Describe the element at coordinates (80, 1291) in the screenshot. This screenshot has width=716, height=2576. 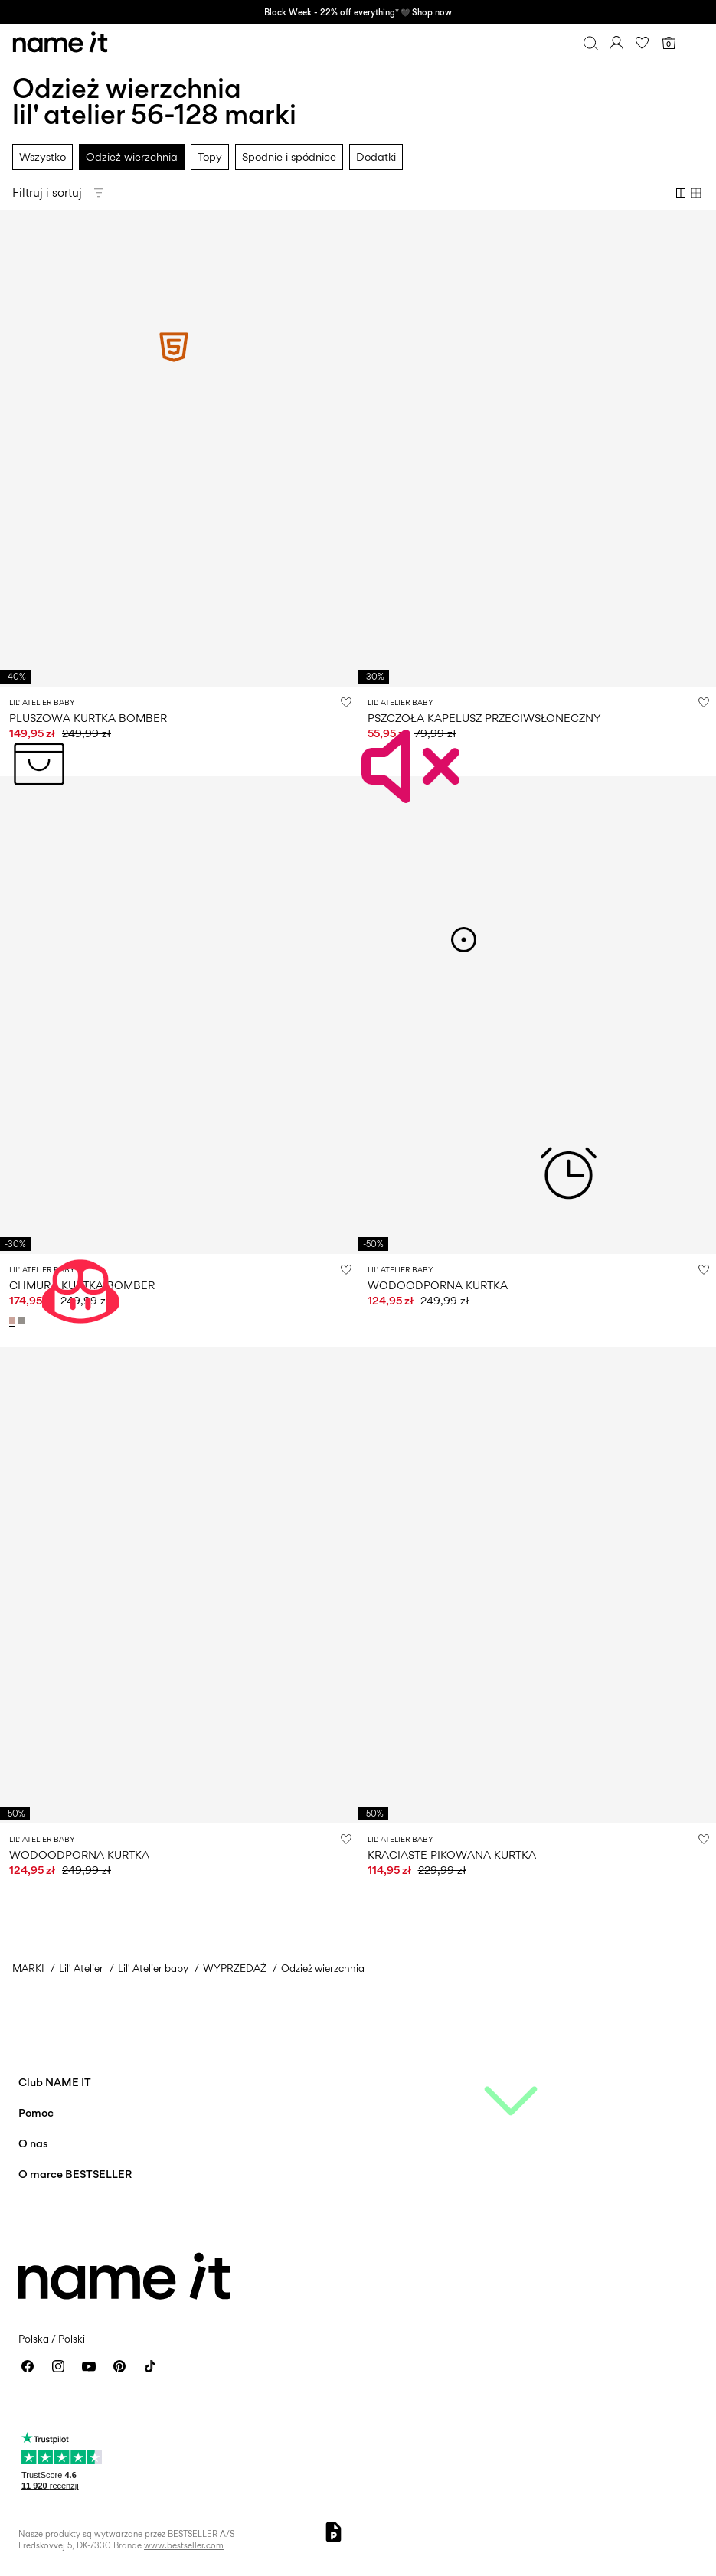
I see `access github copilot ai assistant` at that location.